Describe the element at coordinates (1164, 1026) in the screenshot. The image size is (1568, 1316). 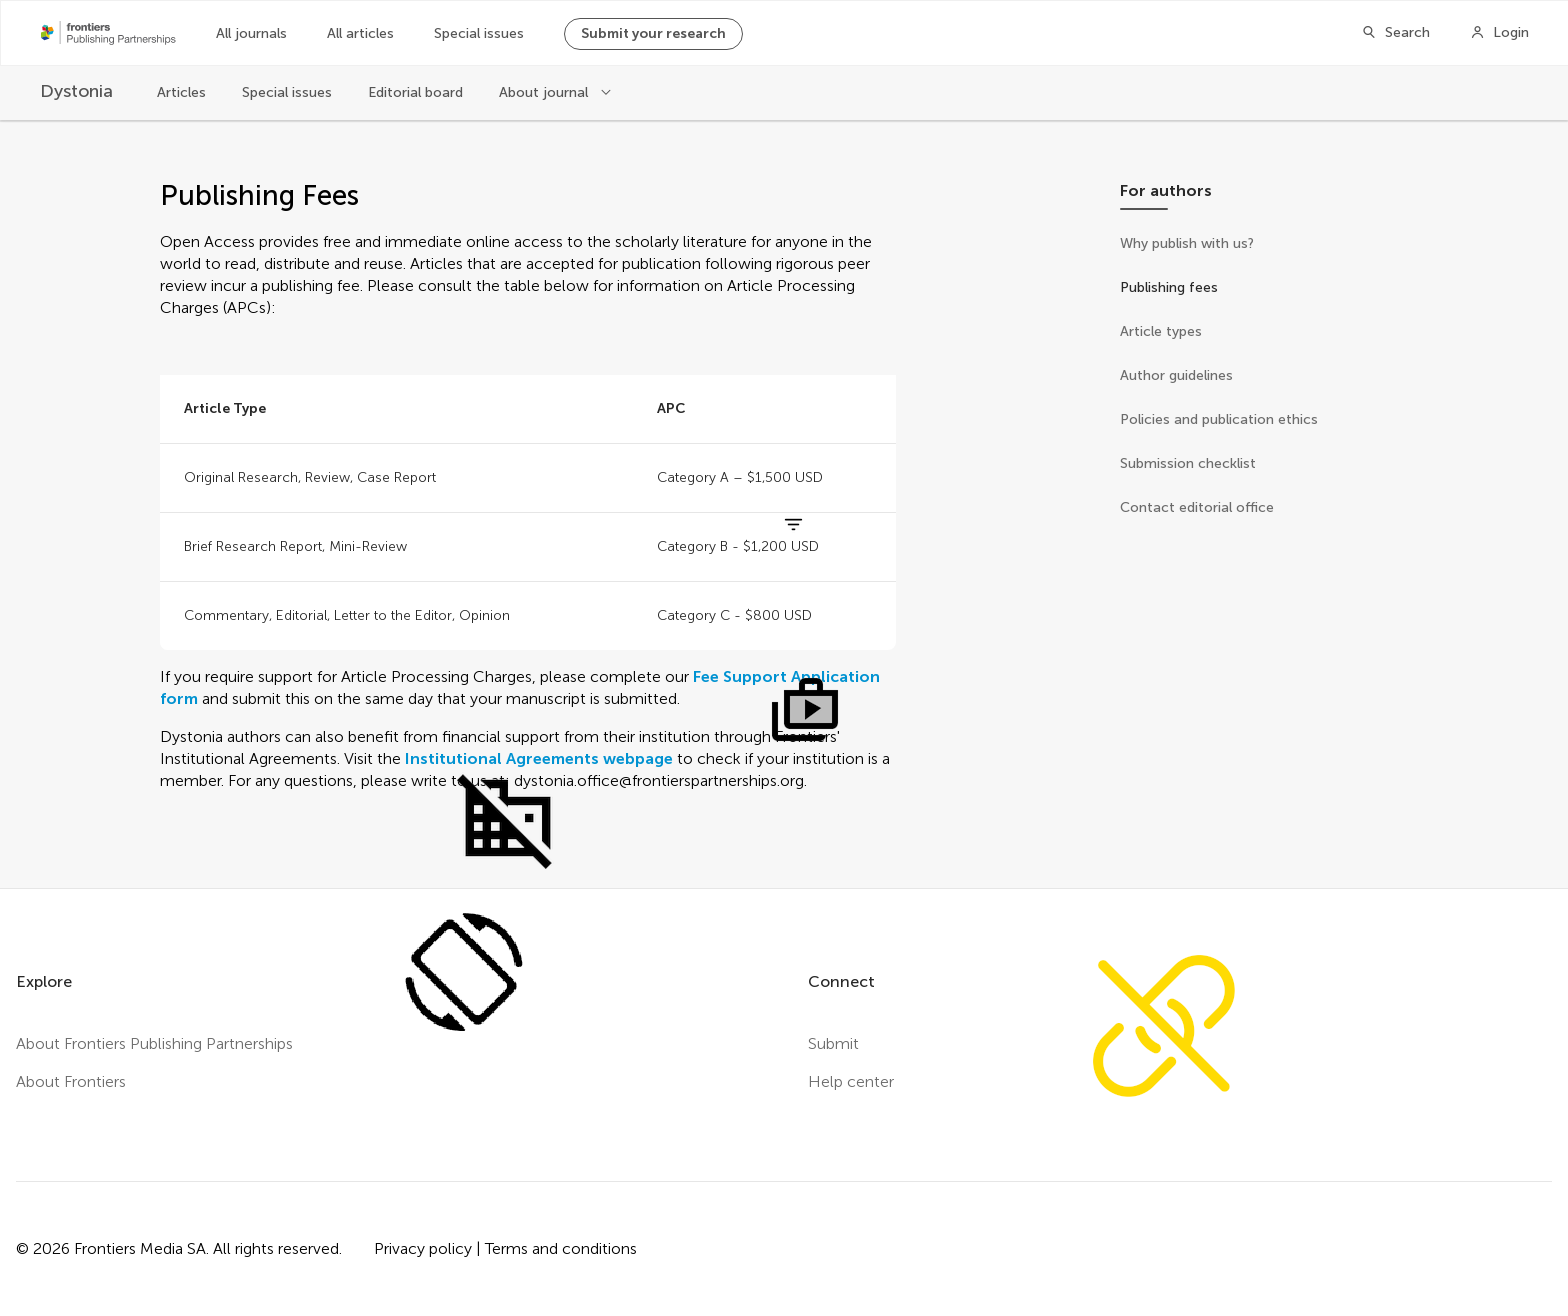
I see `unlink or disconnect a shared link` at that location.